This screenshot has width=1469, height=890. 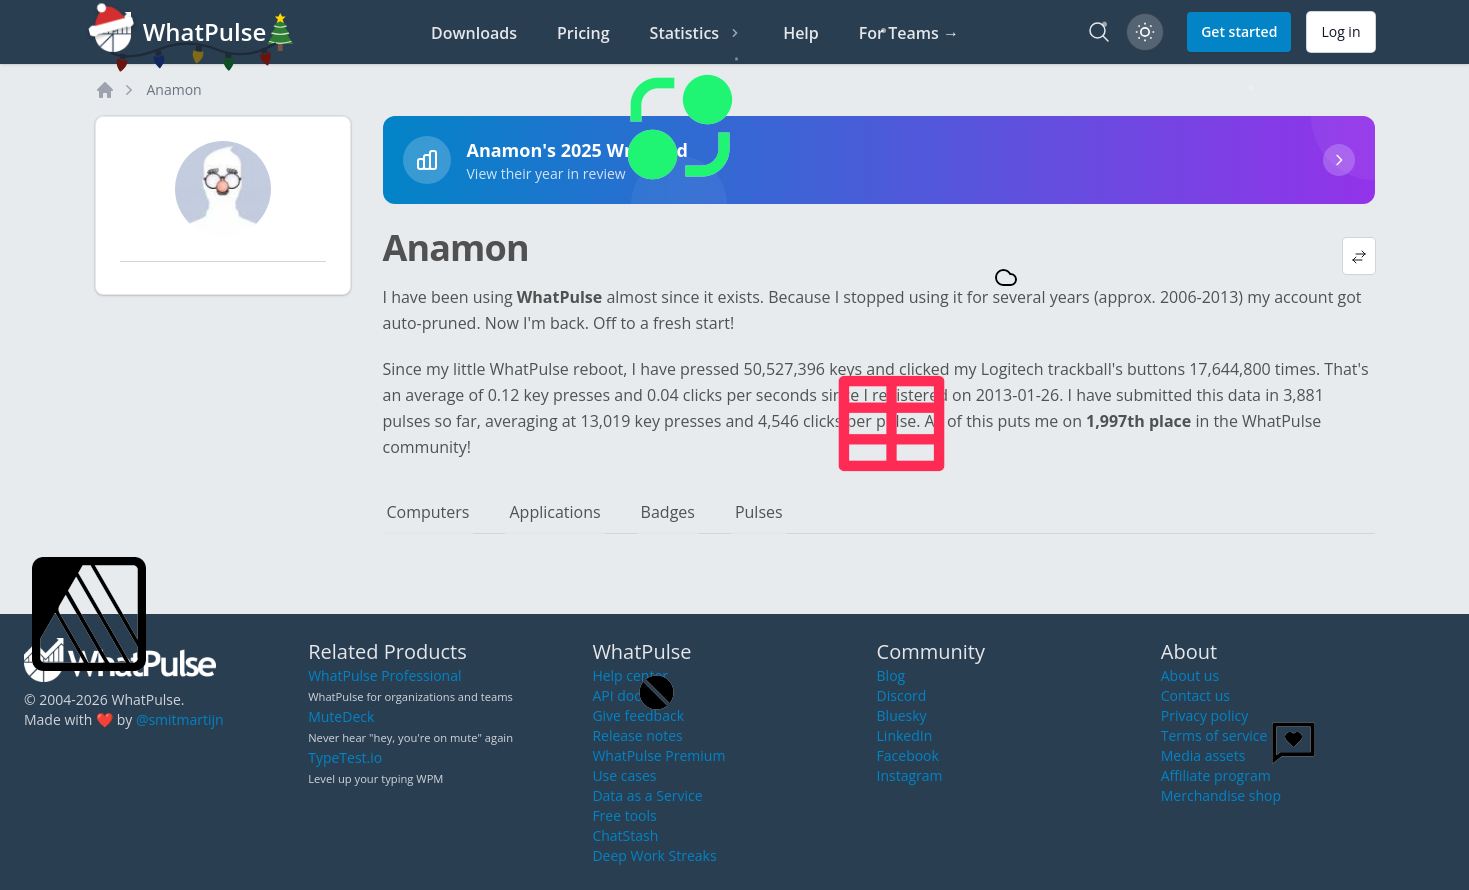 What do you see at coordinates (680, 127) in the screenshot?
I see `exchange or swap between two items` at bounding box center [680, 127].